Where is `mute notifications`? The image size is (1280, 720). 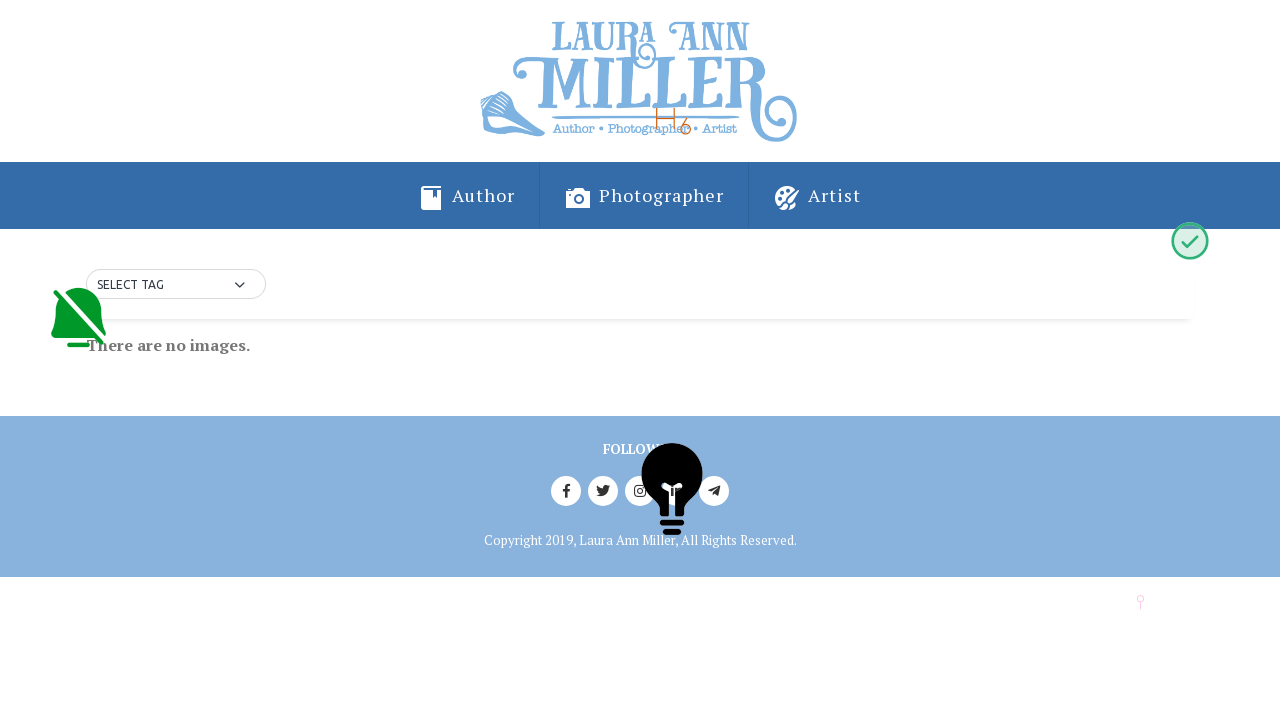 mute notifications is located at coordinates (78, 317).